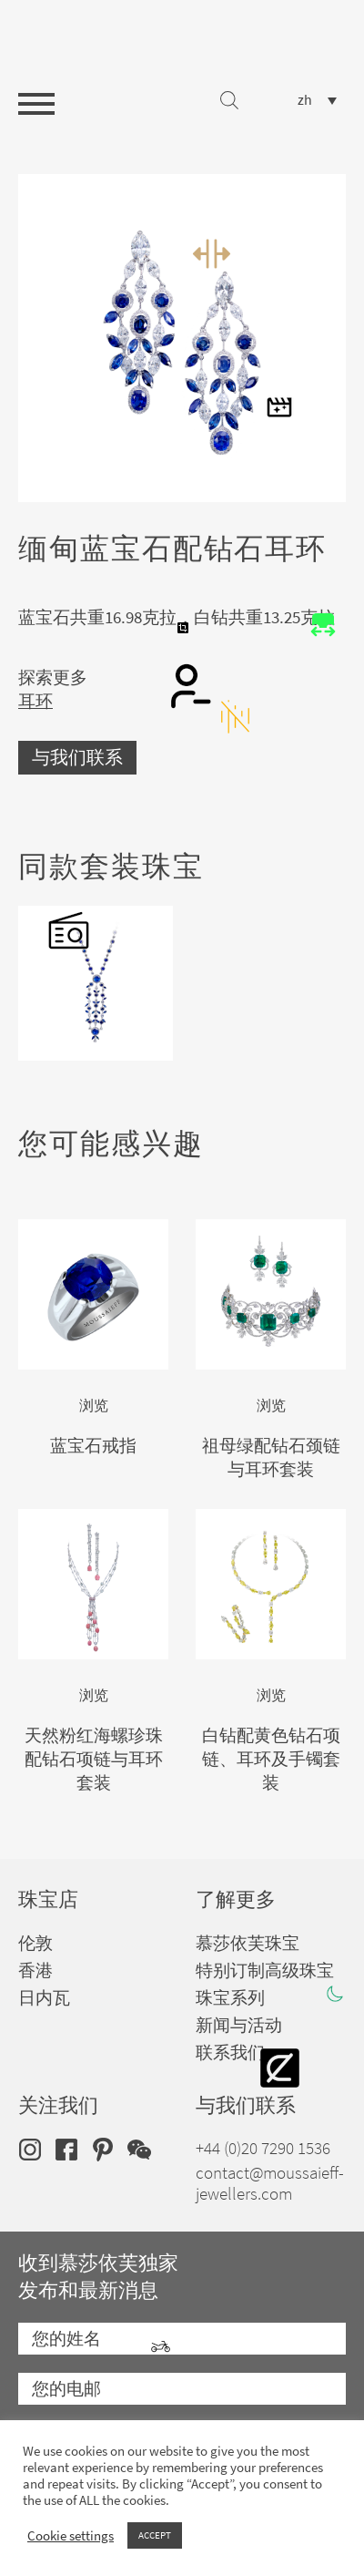  What do you see at coordinates (323, 624) in the screenshot?
I see `auto-fit content to available width` at bounding box center [323, 624].